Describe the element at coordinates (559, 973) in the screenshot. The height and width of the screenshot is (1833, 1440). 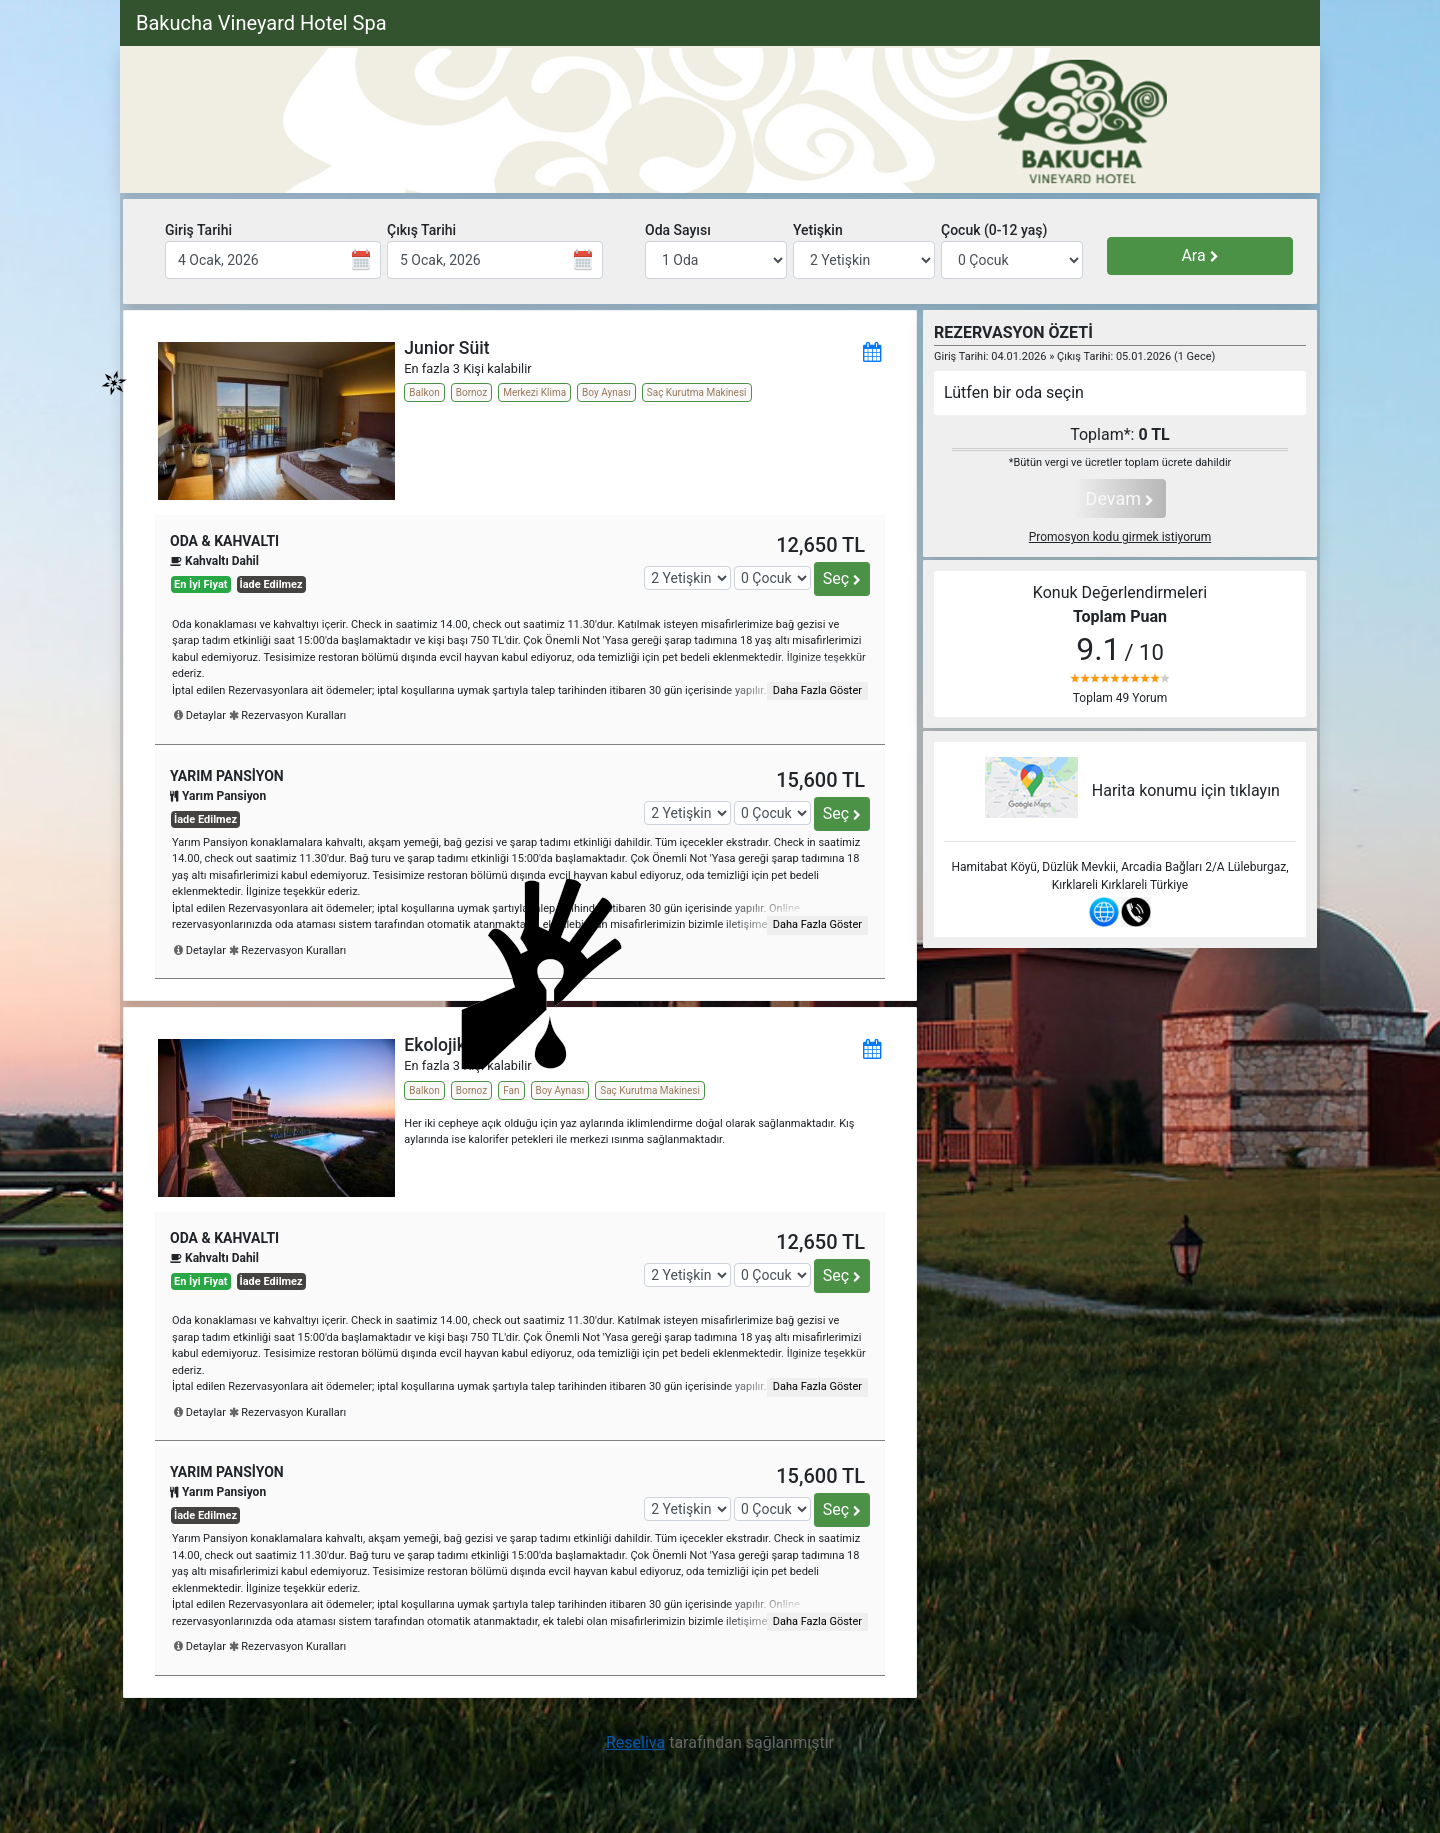
I see `indicates a stigmata or sacred wound status effect` at that location.